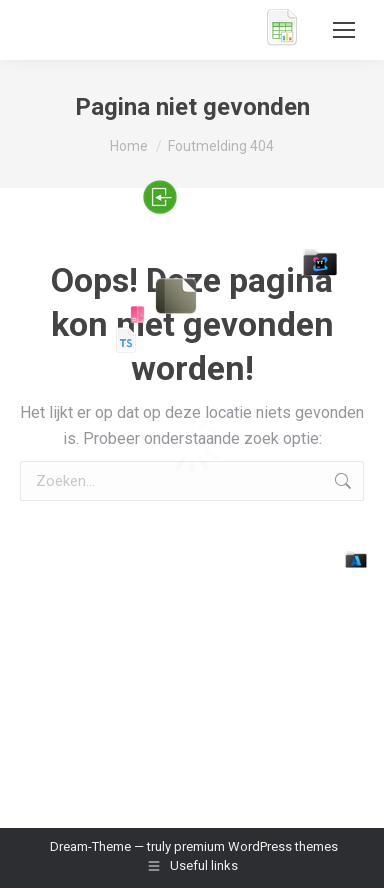 The height and width of the screenshot is (888, 384). I want to click on open YouTrack project folder, so click(320, 263).